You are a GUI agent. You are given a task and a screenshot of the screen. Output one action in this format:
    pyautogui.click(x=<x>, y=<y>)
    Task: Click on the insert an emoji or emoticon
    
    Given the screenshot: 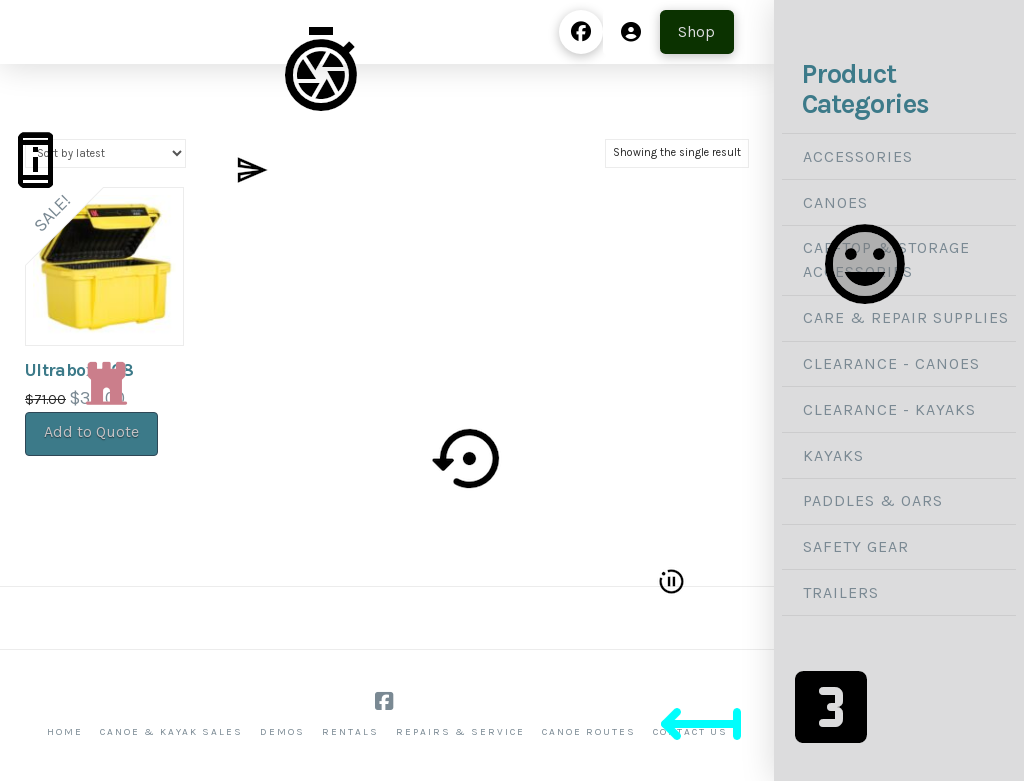 What is the action you would take?
    pyautogui.click(x=865, y=264)
    